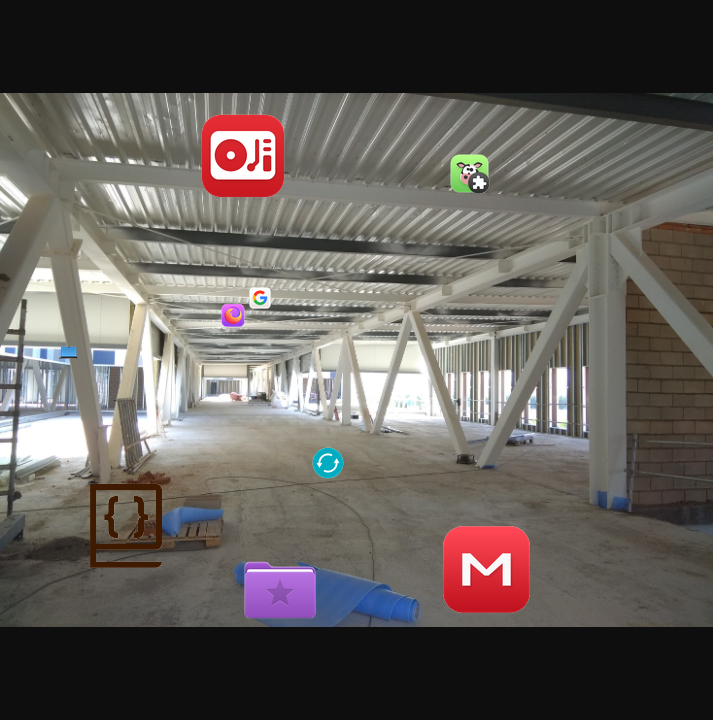 The width and height of the screenshot is (713, 720). I want to click on open the Google app, so click(260, 298).